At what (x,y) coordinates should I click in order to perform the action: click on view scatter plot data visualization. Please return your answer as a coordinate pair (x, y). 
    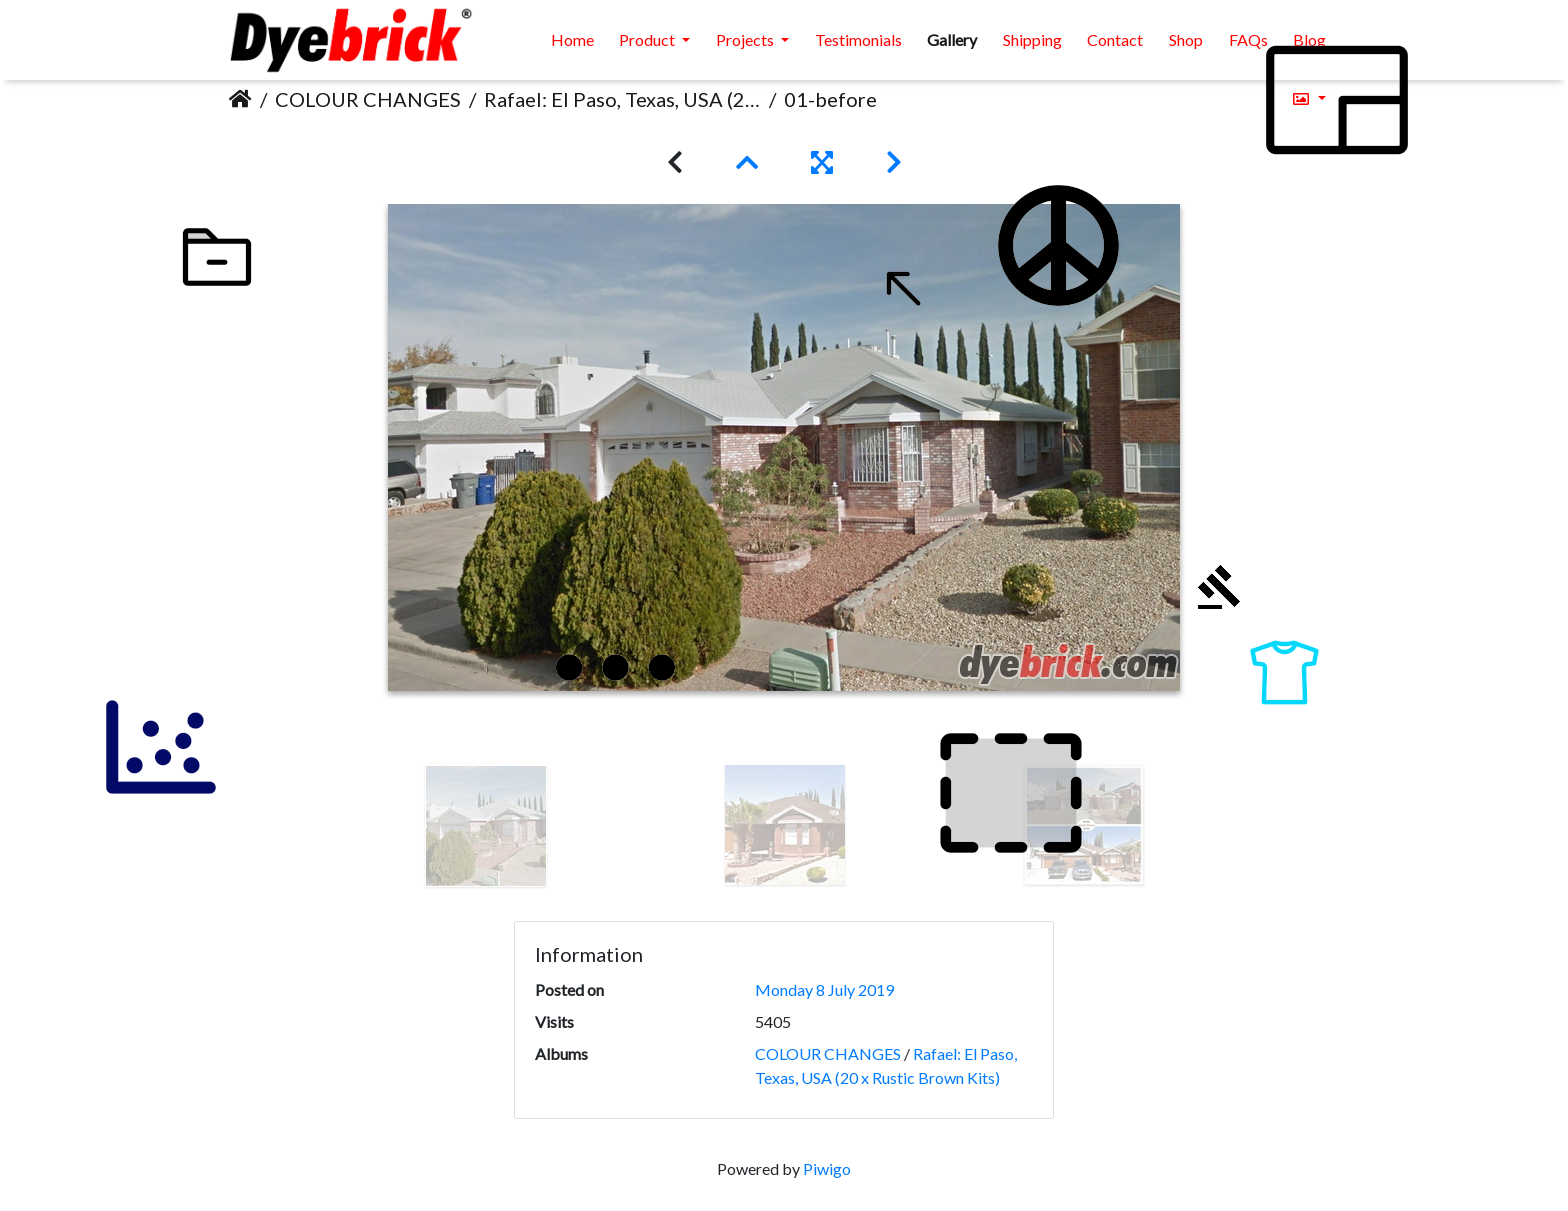
    Looking at the image, I should click on (161, 747).